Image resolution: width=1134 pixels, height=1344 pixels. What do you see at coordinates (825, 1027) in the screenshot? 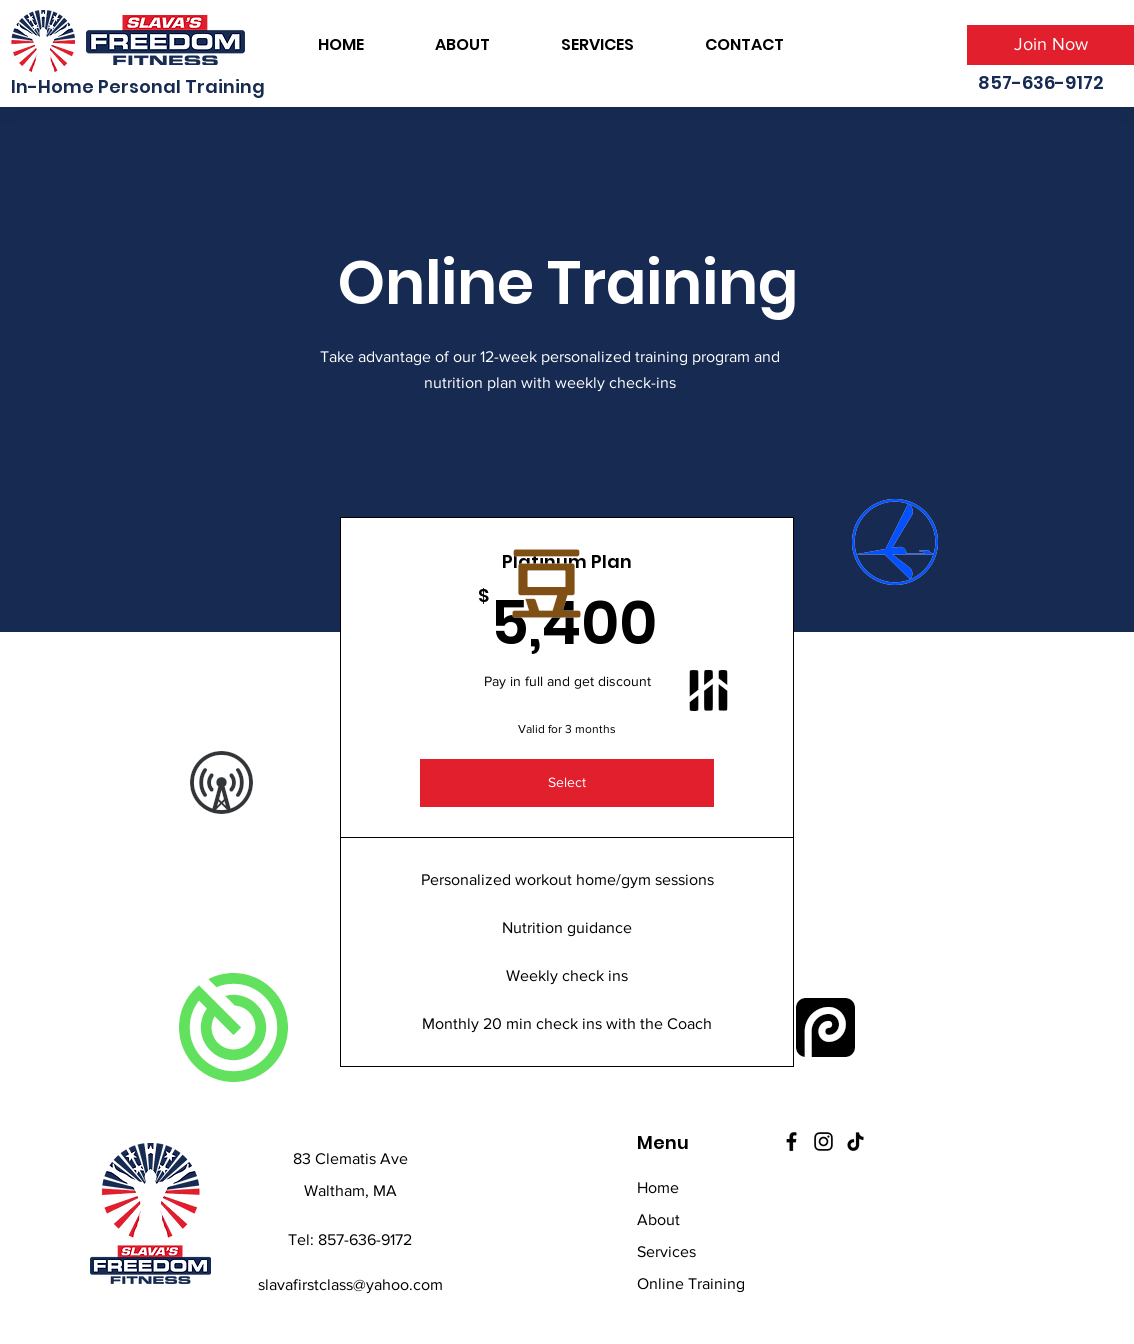
I see `open Photopea image editor` at bounding box center [825, 1027].